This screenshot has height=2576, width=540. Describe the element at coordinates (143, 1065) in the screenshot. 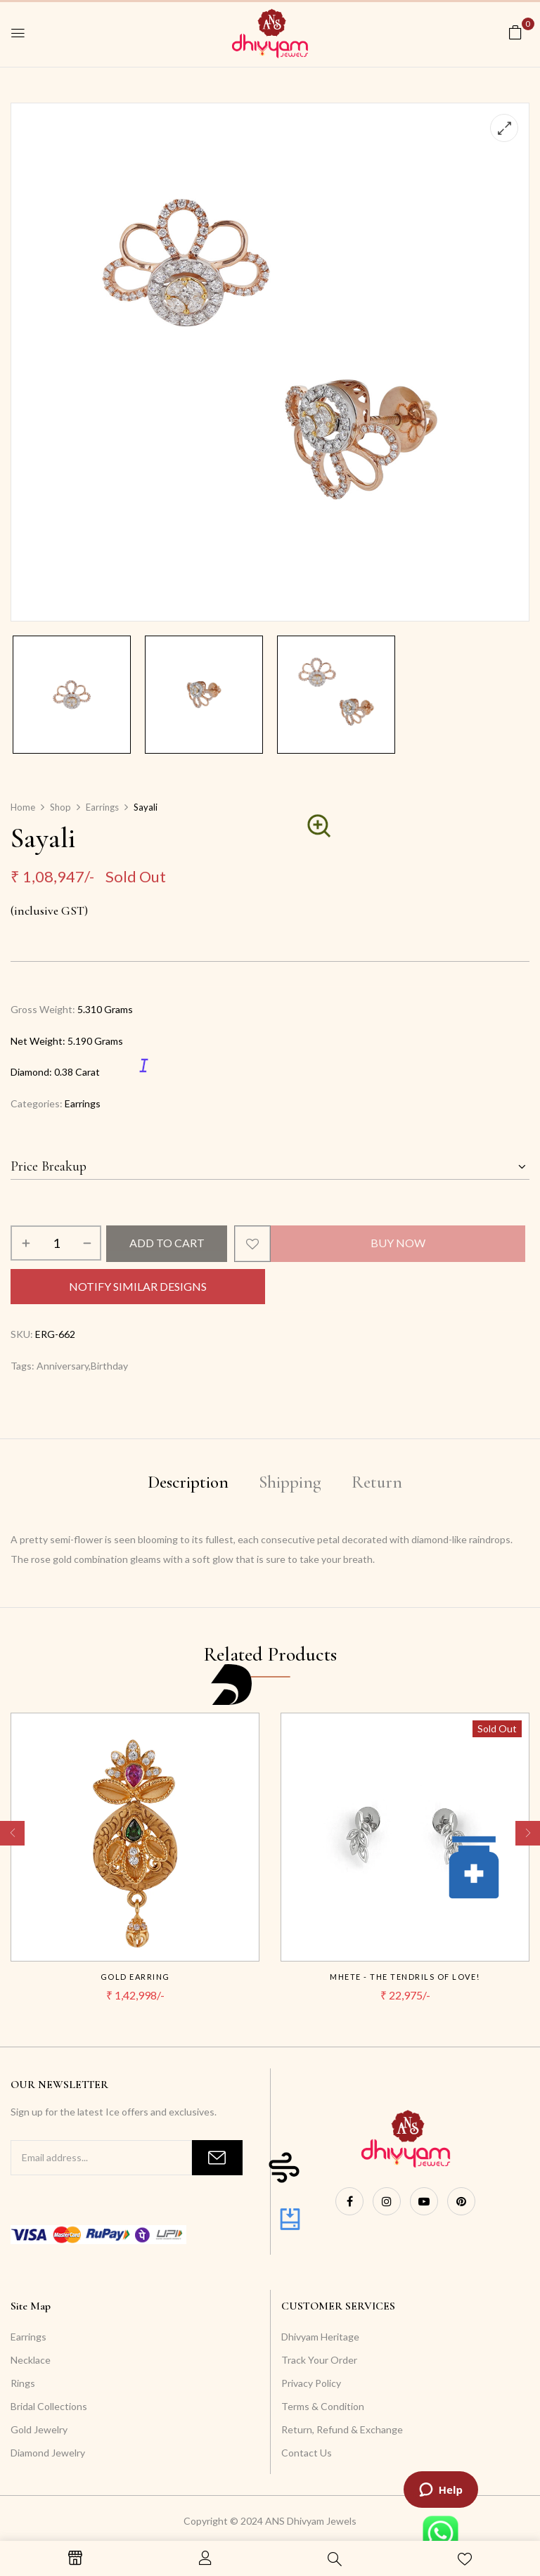

I see `apply italic formatting to selected text` at that location.